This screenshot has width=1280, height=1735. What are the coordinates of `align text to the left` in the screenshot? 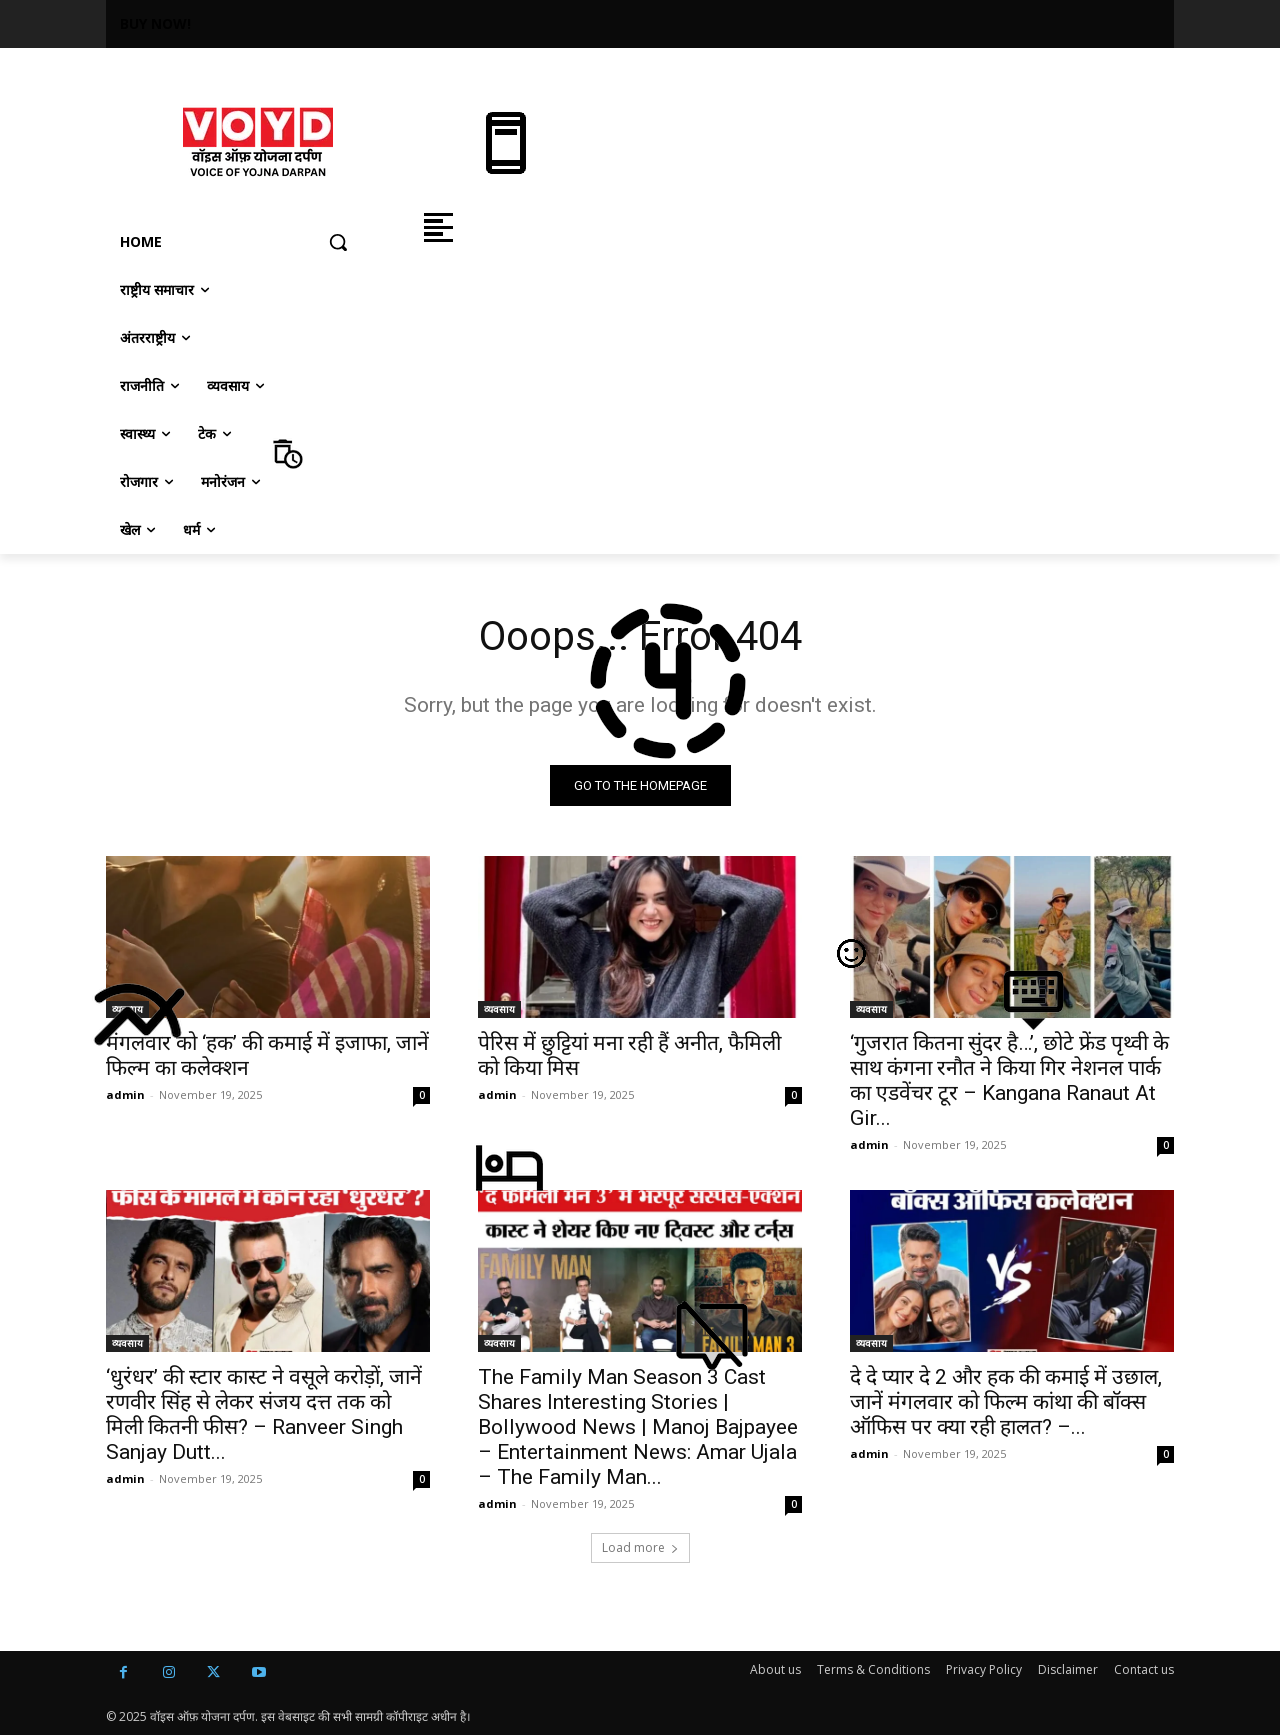 It's located at (438, 227).